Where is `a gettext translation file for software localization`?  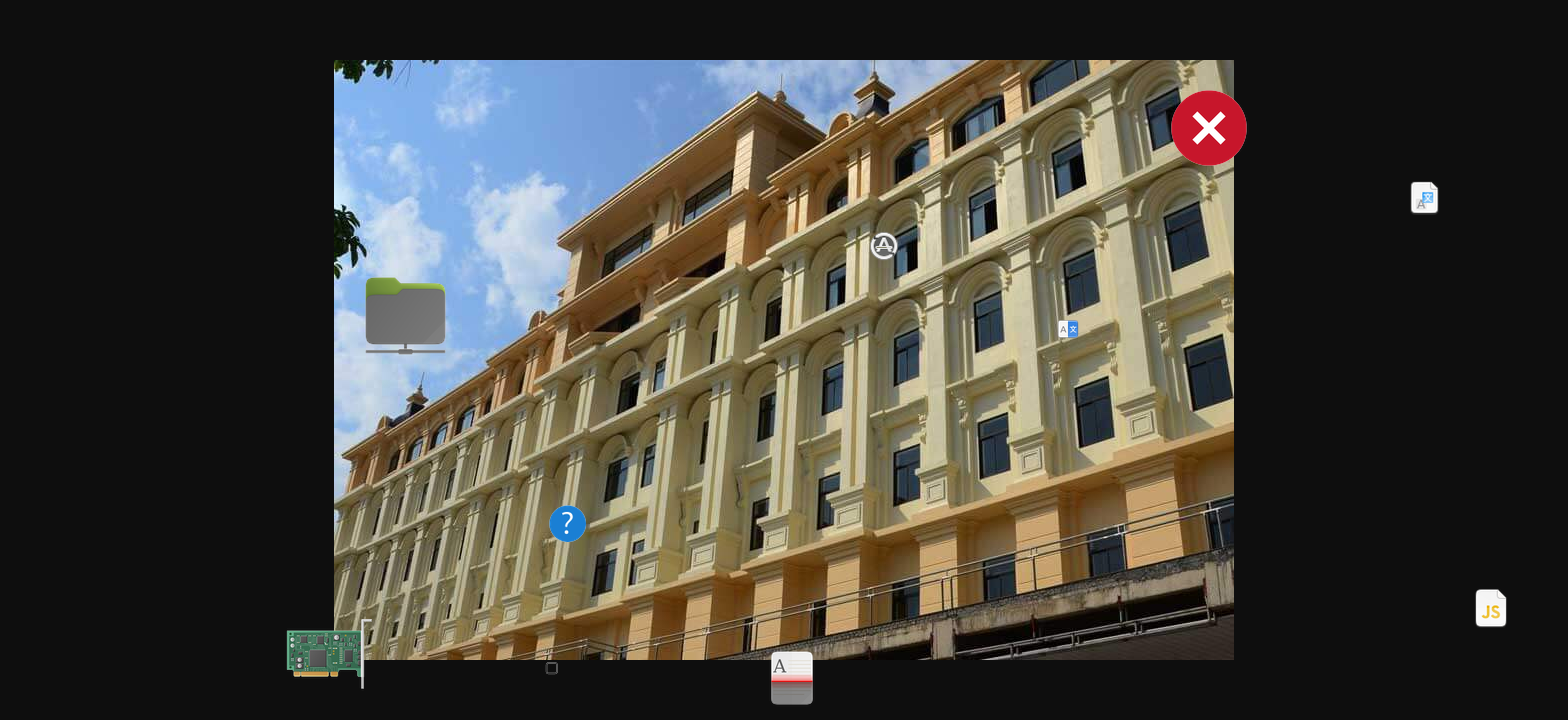 a gettext translation file for software localization is located at coordinates (1424, 197).